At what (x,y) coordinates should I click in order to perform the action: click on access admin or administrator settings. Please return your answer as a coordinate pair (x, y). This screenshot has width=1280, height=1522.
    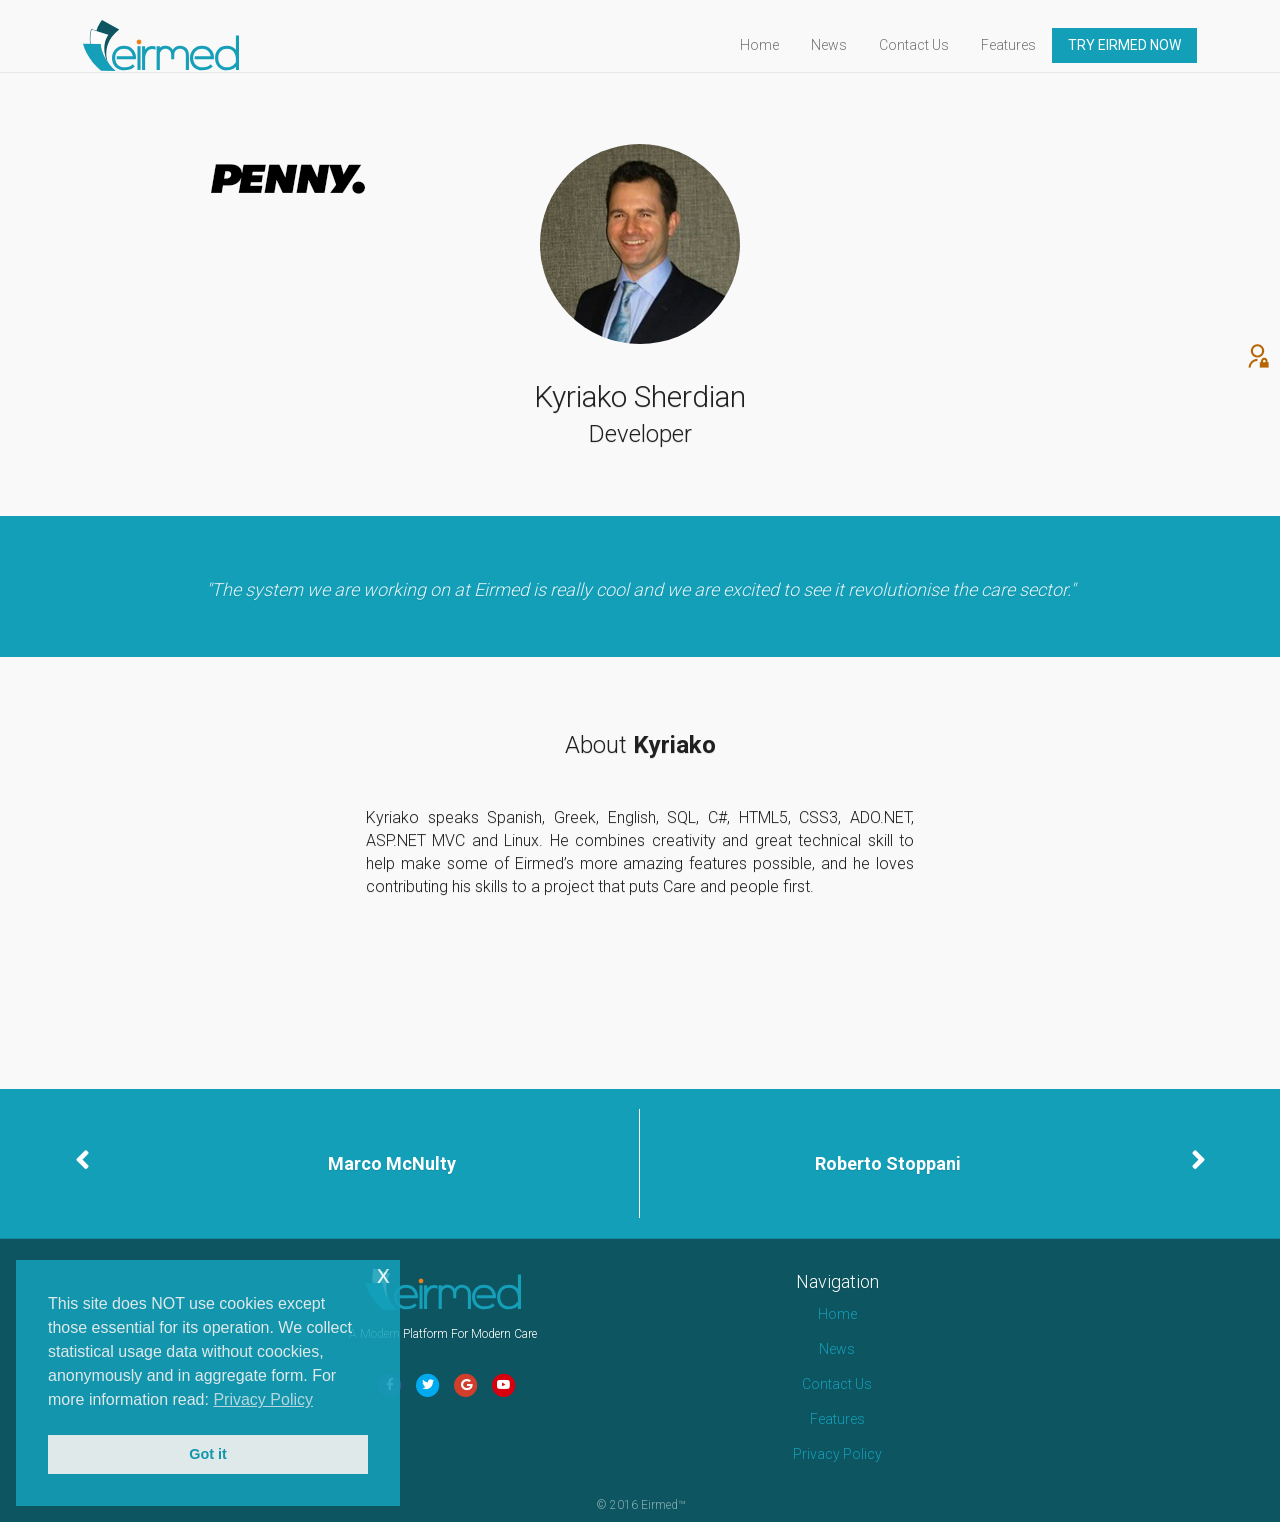
    Looking at the image, I should click on (1257, 356).